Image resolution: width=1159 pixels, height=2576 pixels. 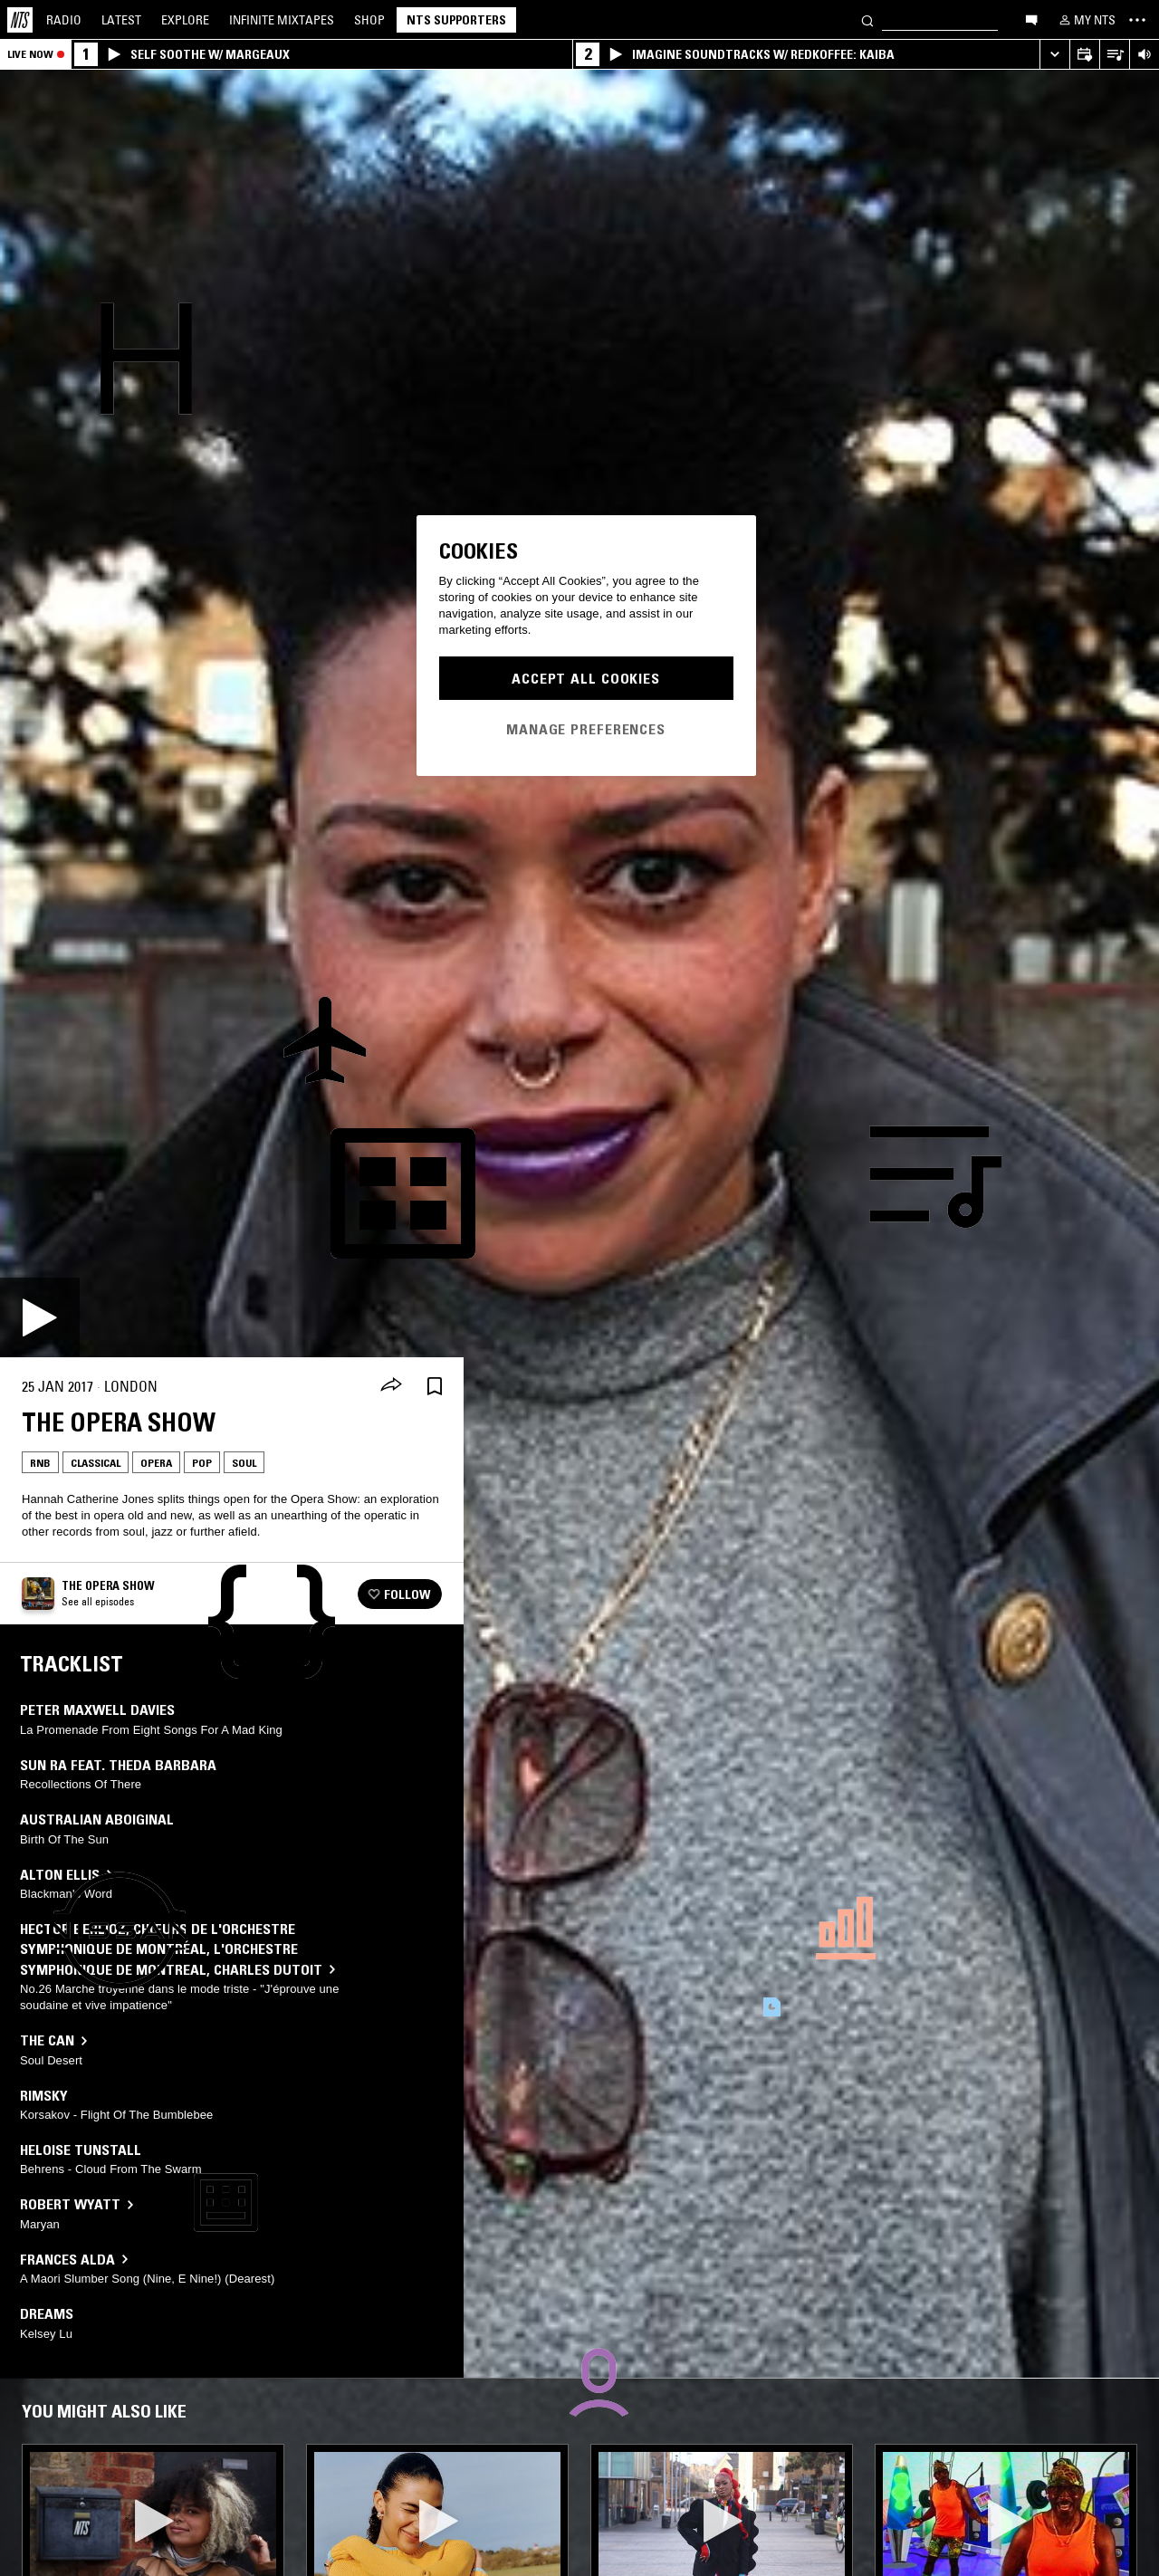 What do you see at coordinates (403, 1193) in the screenshot?
I see `switch to gallery view` at bounding box center [403, 1193].